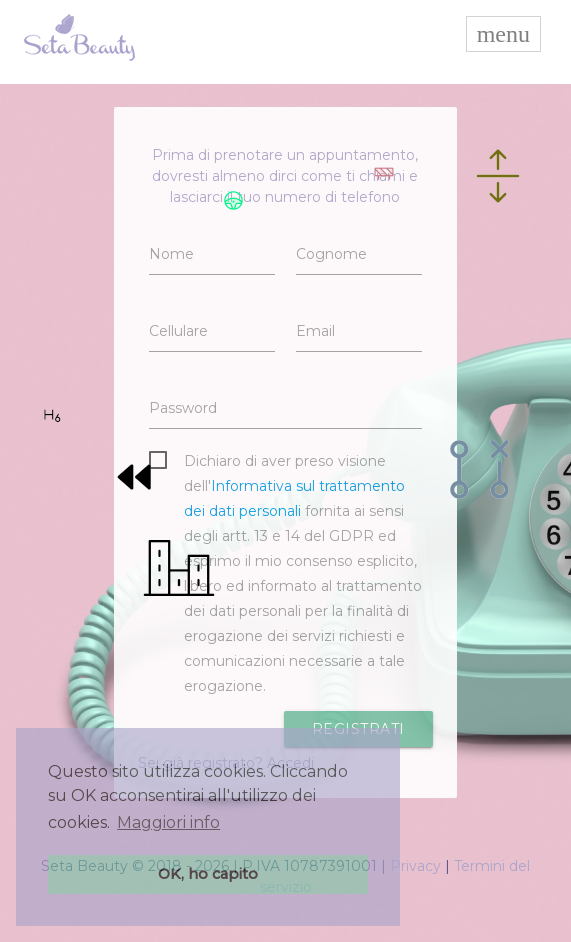 The image size is (571, 942). What do you see at coordinates (498, 176) in the screenshot?
I see `expand content vertically` at bounding box center [498, 176].